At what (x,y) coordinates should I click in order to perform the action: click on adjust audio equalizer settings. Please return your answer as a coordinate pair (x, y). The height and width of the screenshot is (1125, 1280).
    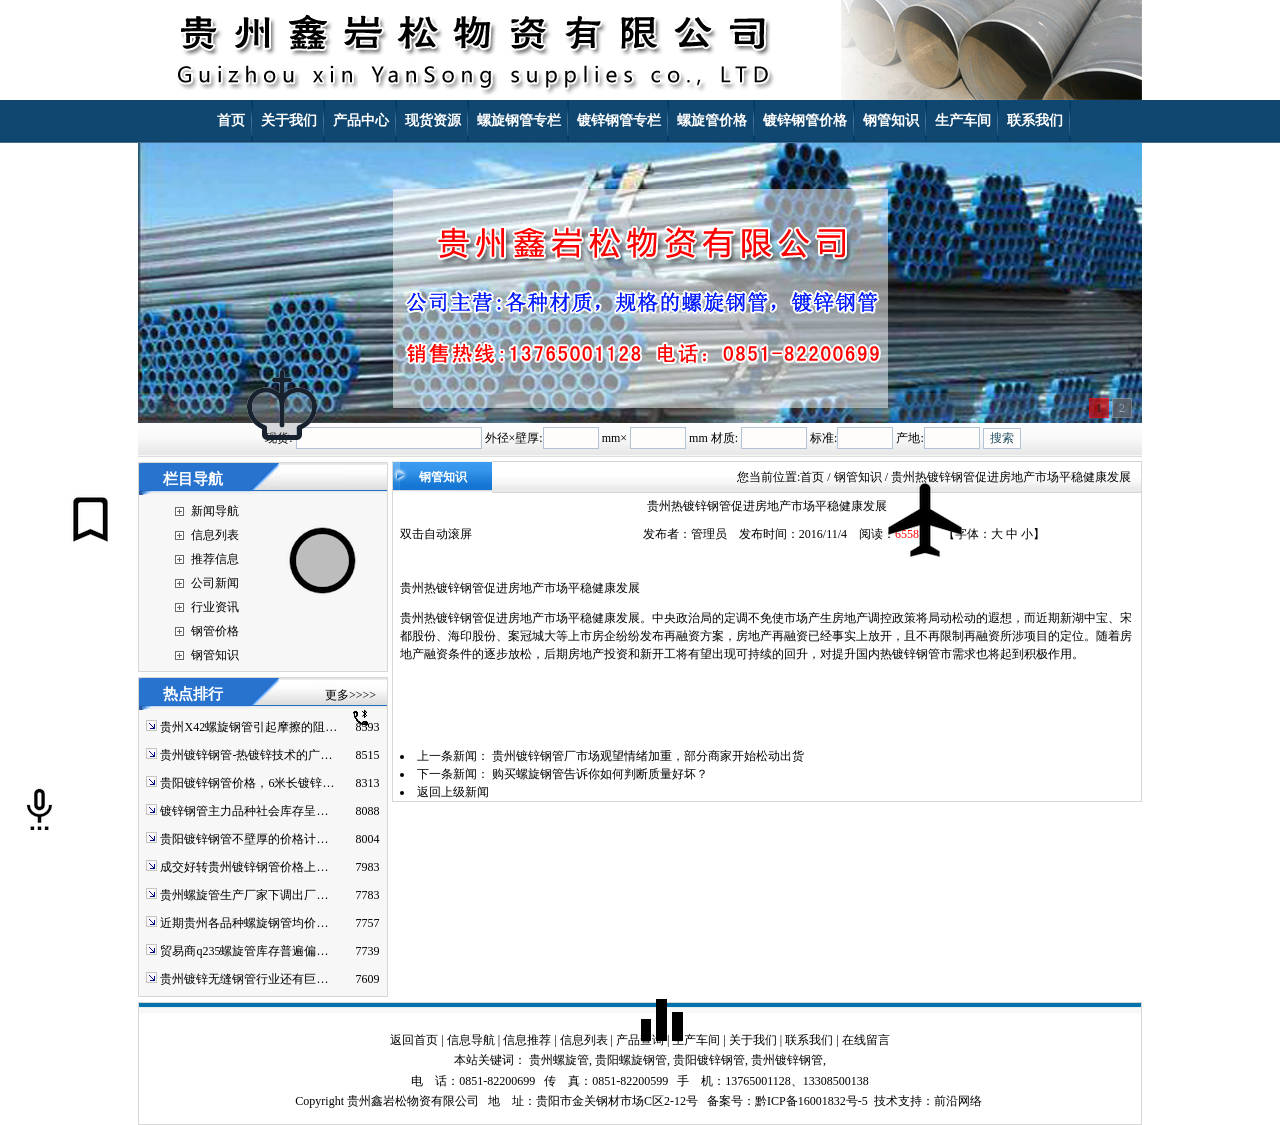
    Looking at the image, I should click on (661, 1019).